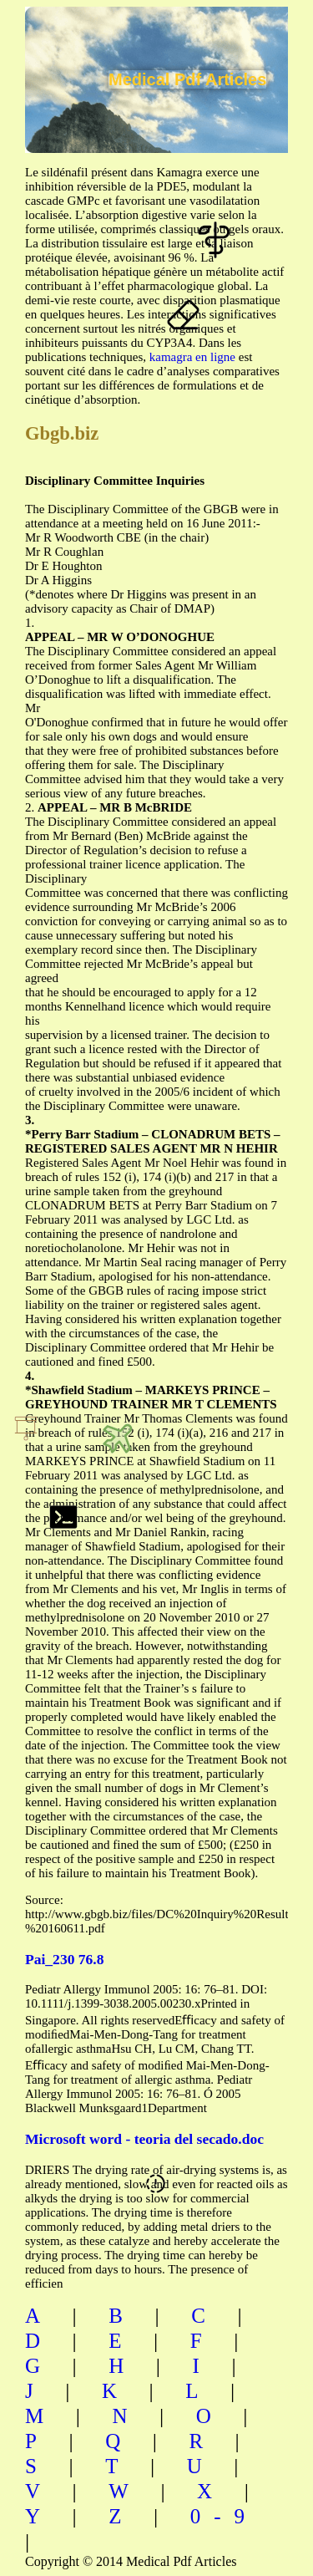 The image size is (313, 2576). Describe the element at coordinates (155, 2183) in the screenshot. I see `indicates a task in progress with a warning or issue` at that location.